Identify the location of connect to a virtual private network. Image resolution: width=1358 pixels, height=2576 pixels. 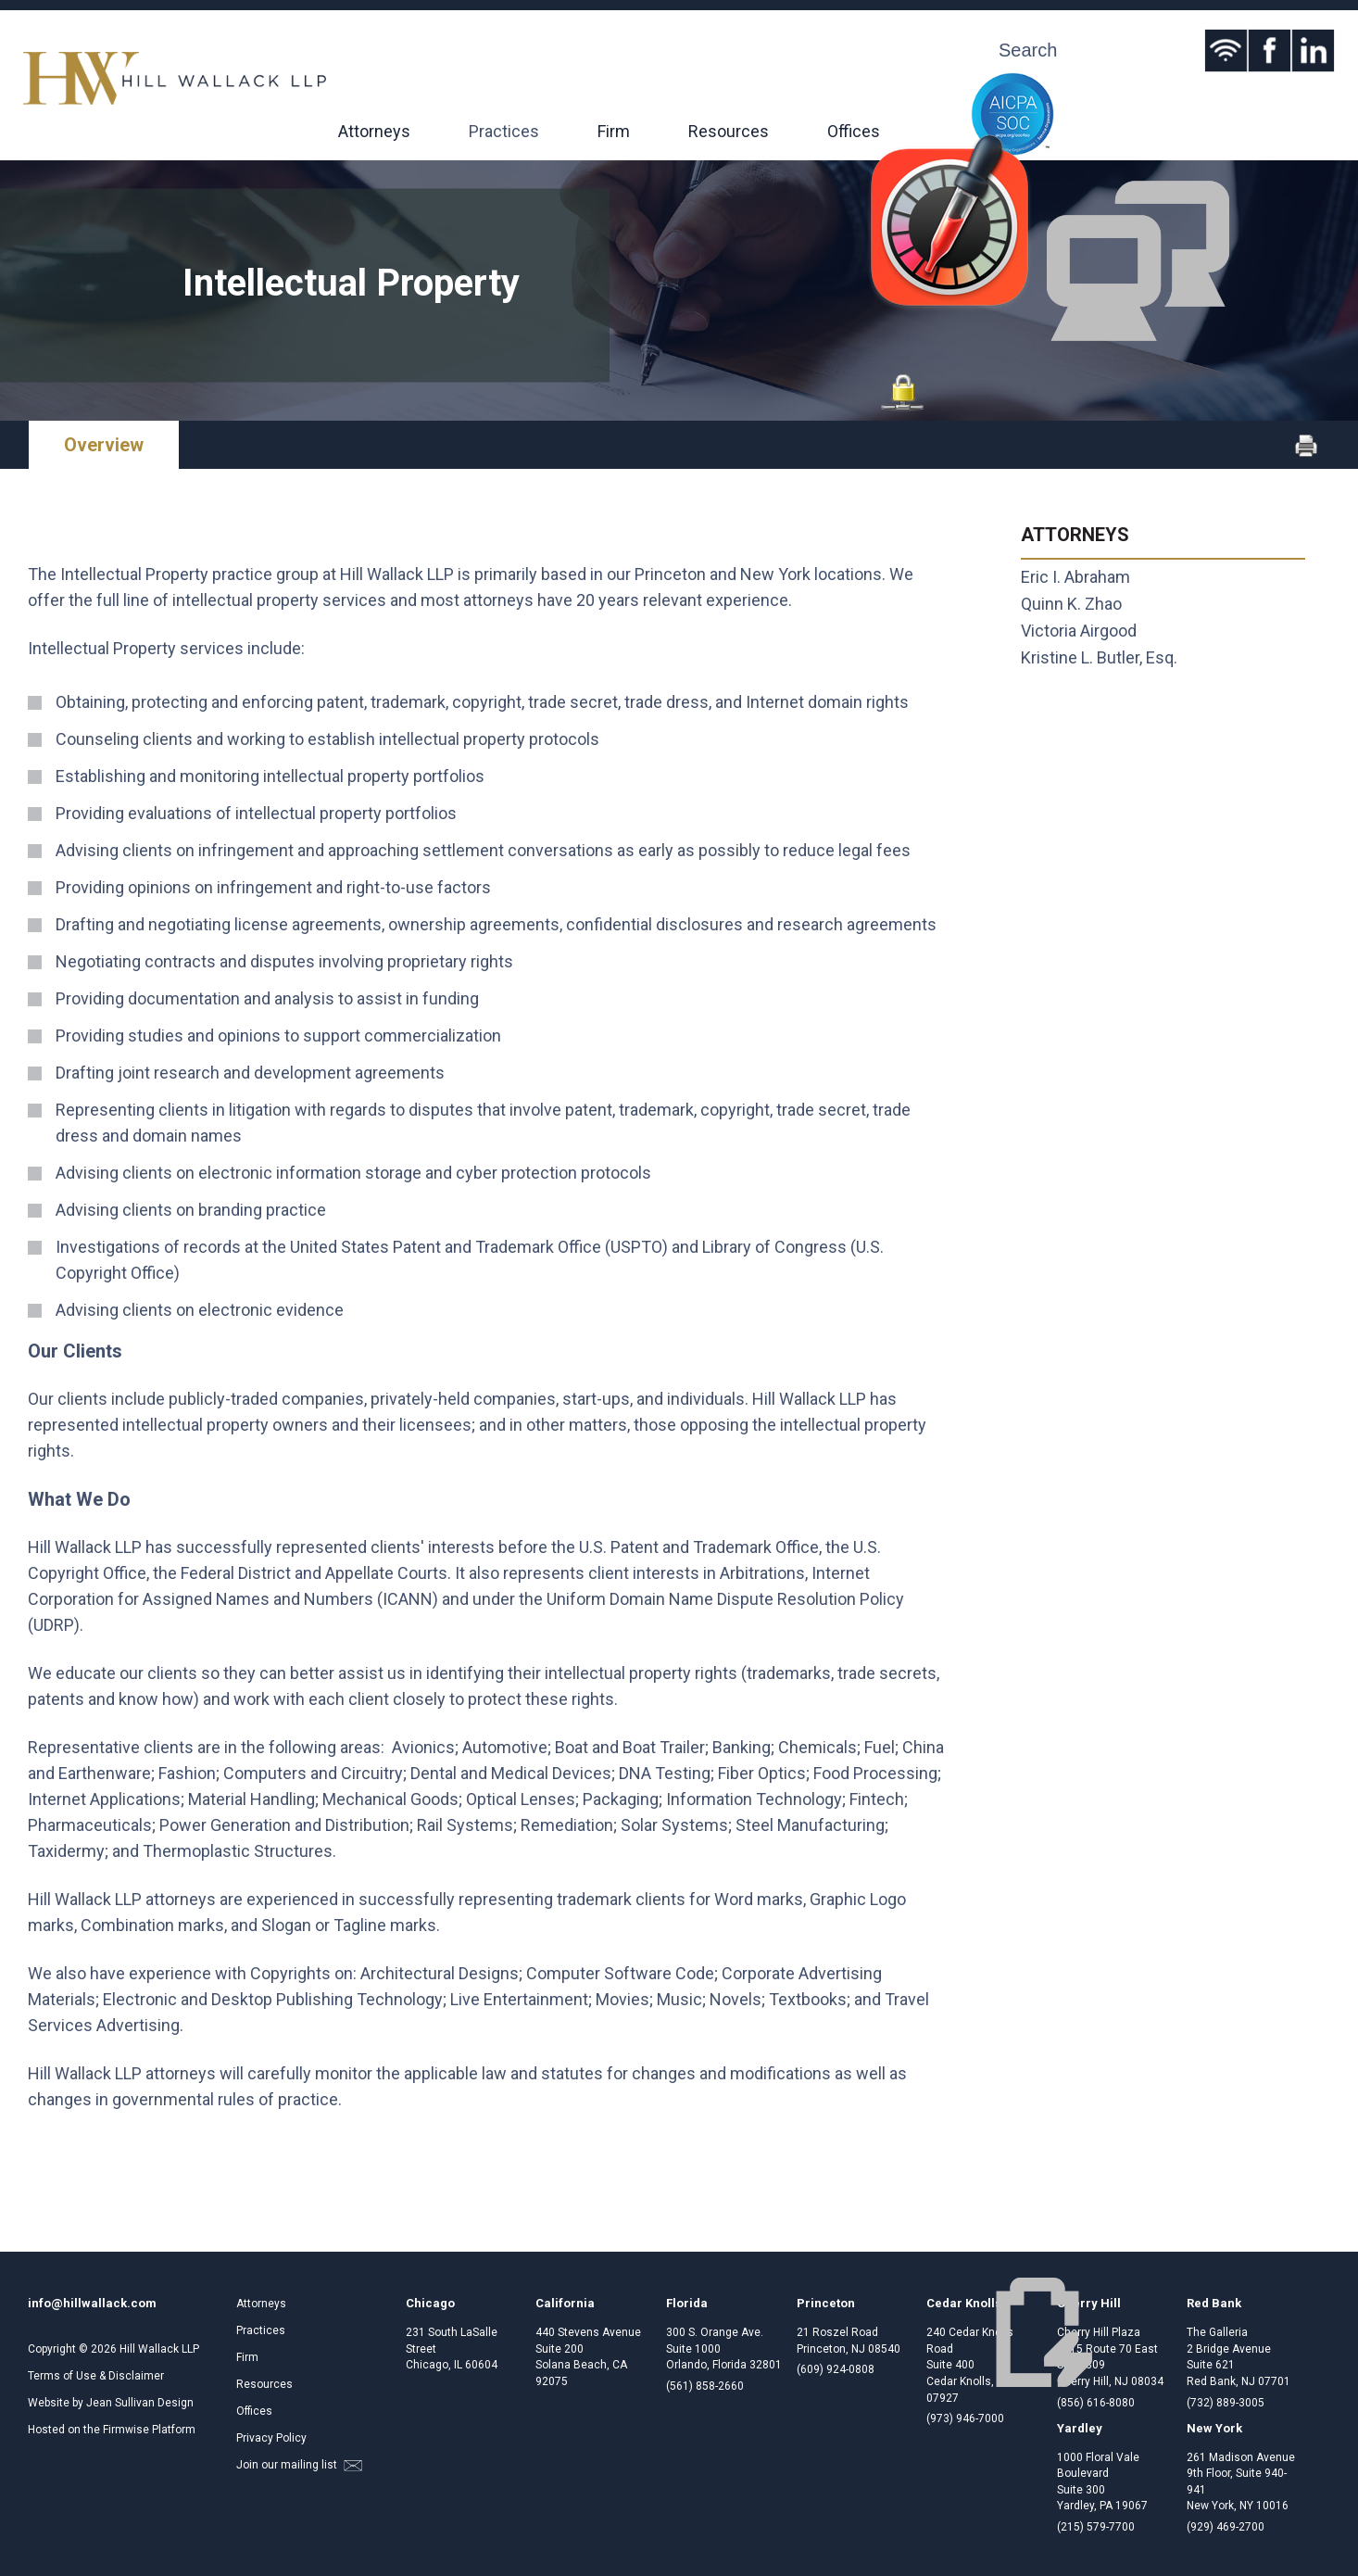
(903, 393).